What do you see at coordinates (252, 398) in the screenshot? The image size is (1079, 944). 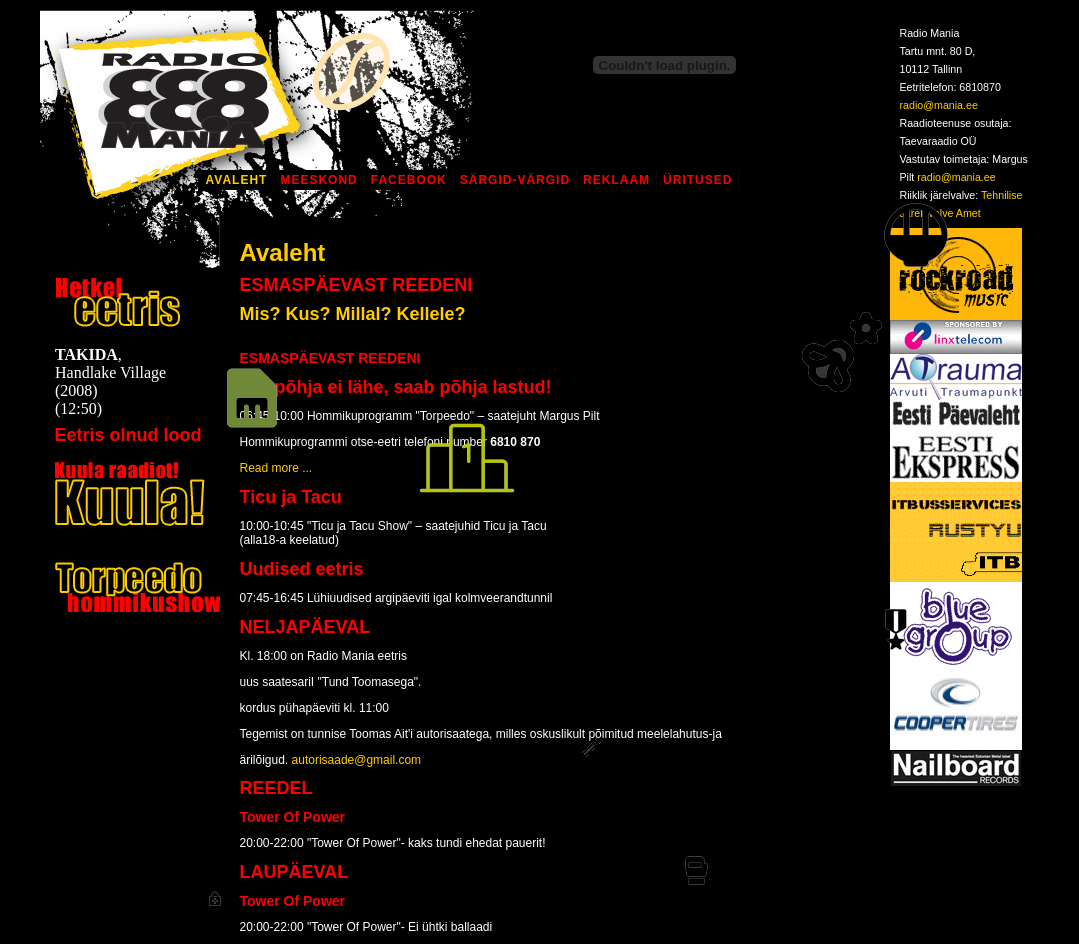 I see `manage sim card settings` at bounding box center [252, 398].